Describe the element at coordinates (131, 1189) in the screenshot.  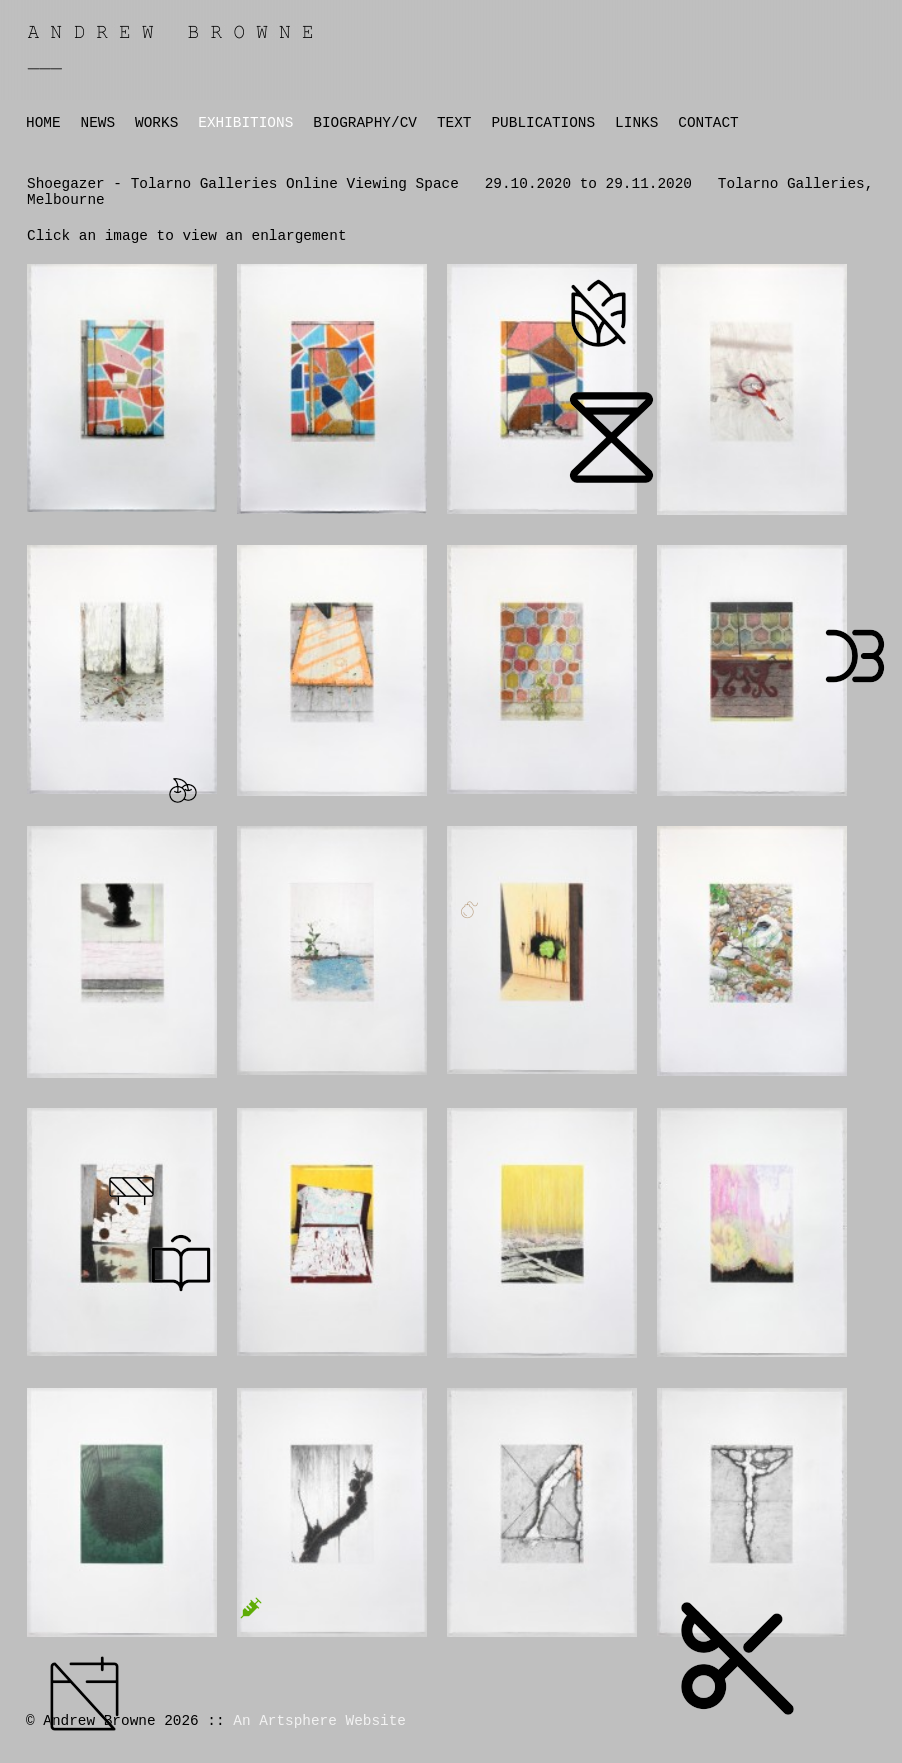
I see `indicates a blocked or restricted area` at that location.